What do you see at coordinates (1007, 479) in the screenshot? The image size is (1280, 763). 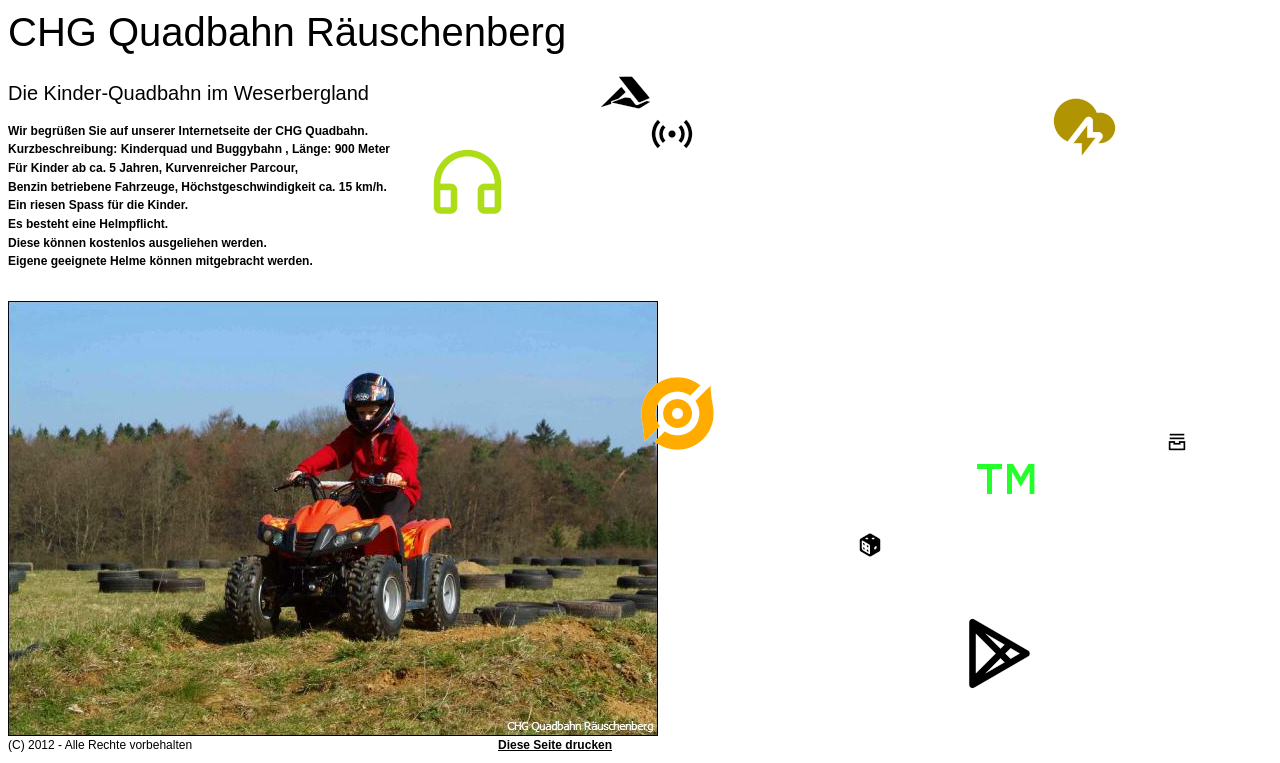 I see `indicates trademarked content or branding` at bounding box center [1007, 479].